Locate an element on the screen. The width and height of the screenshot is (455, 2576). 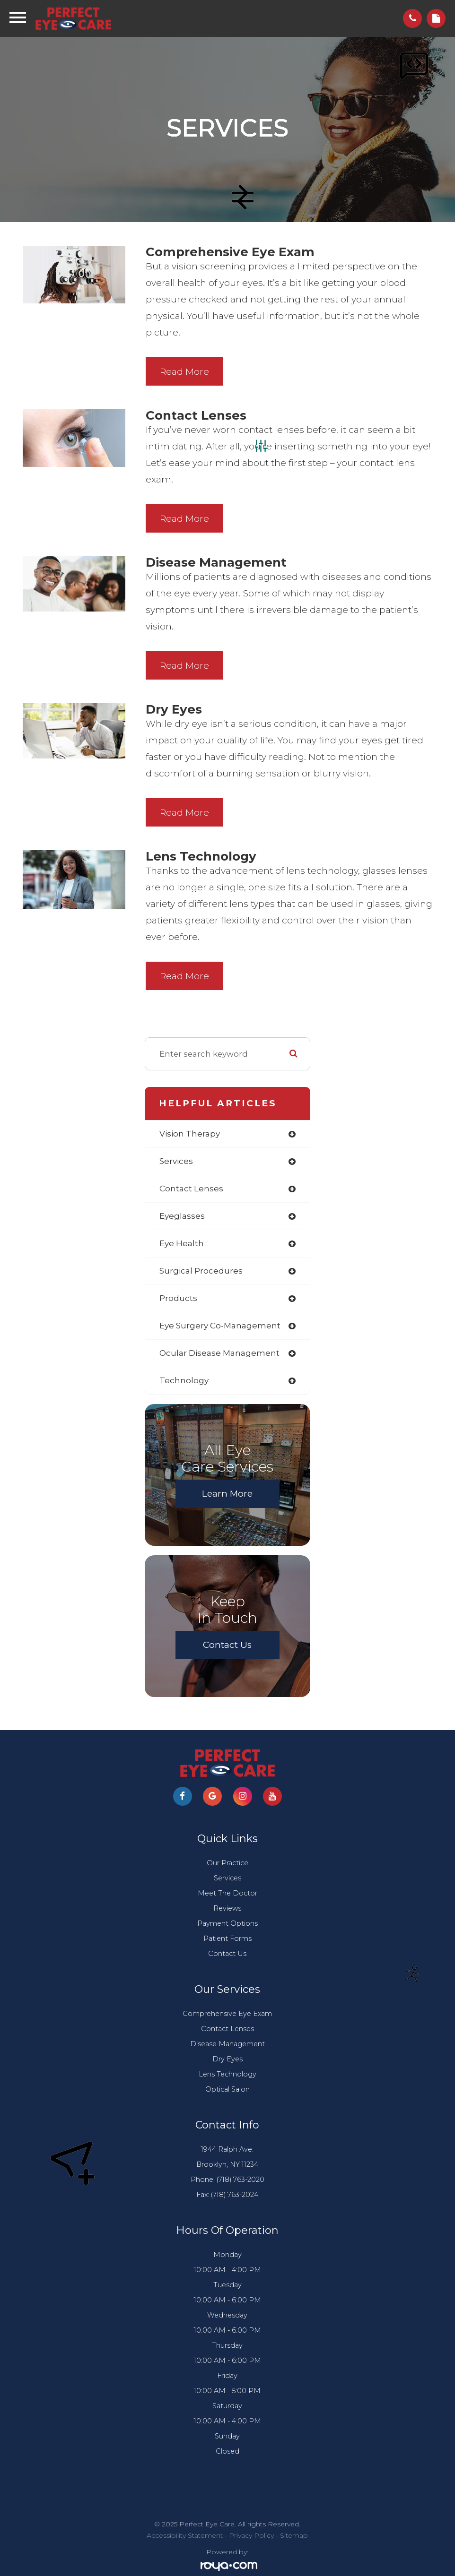
add a new location pin is located at coordinates (71, 2162).